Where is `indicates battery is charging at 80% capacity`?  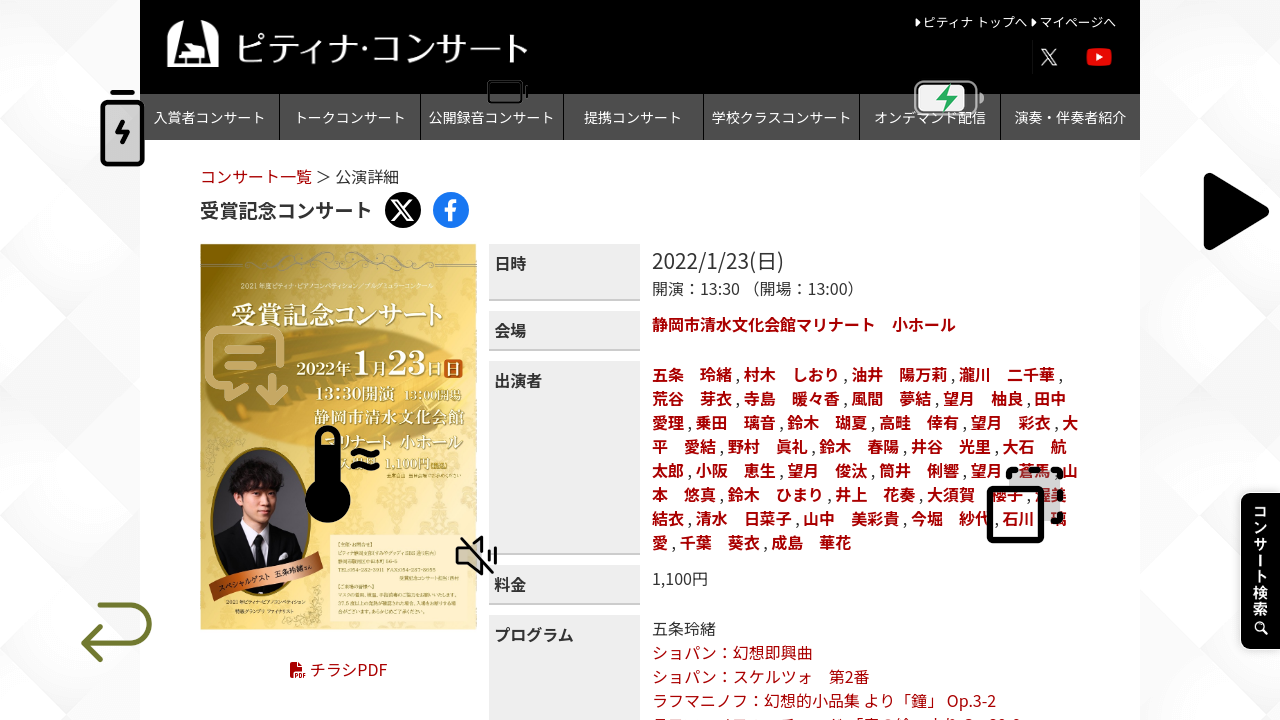
indicates battery is charging at 80% capacity is located at coordinates (949, 98).